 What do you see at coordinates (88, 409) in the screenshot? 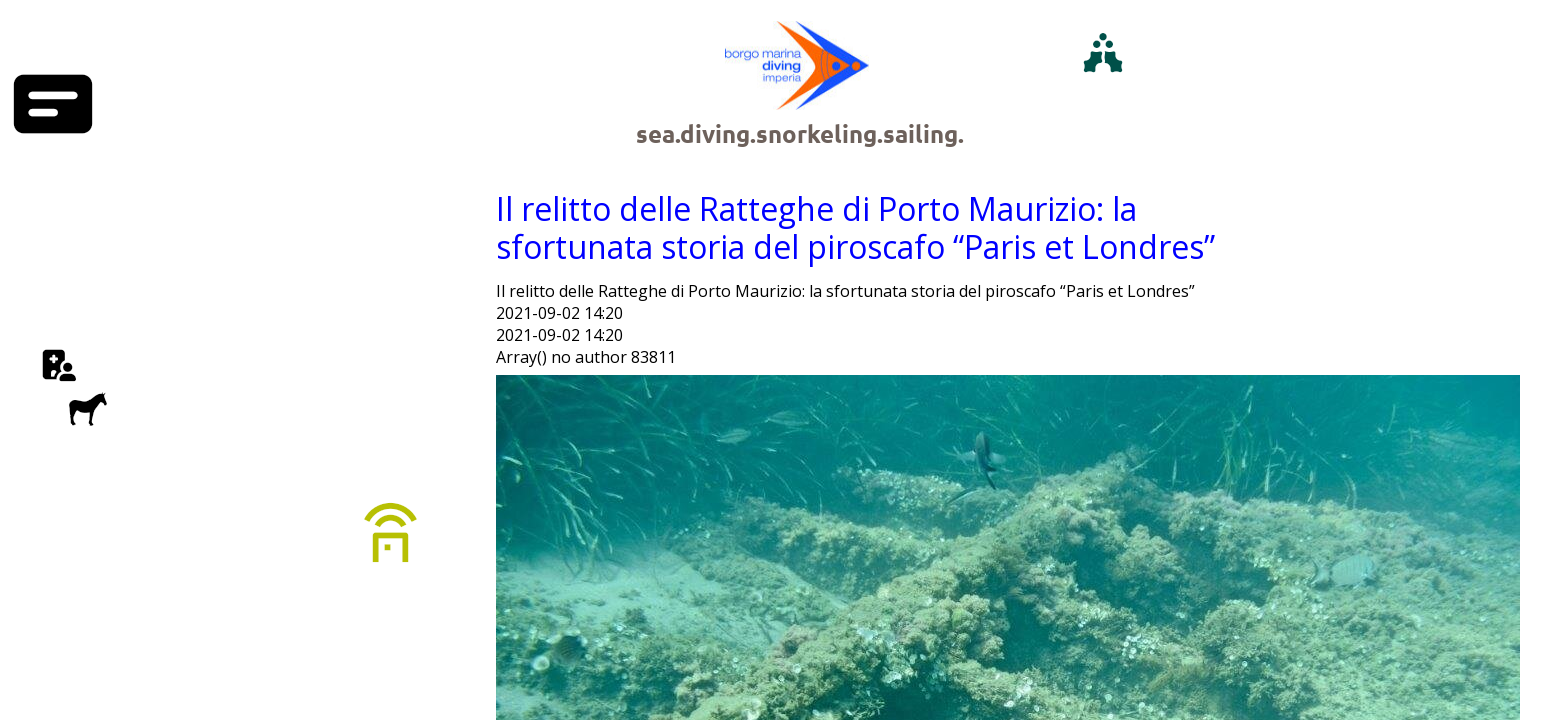
I see `visit Sticker Mule website or app` at bounding box center [88, 409].